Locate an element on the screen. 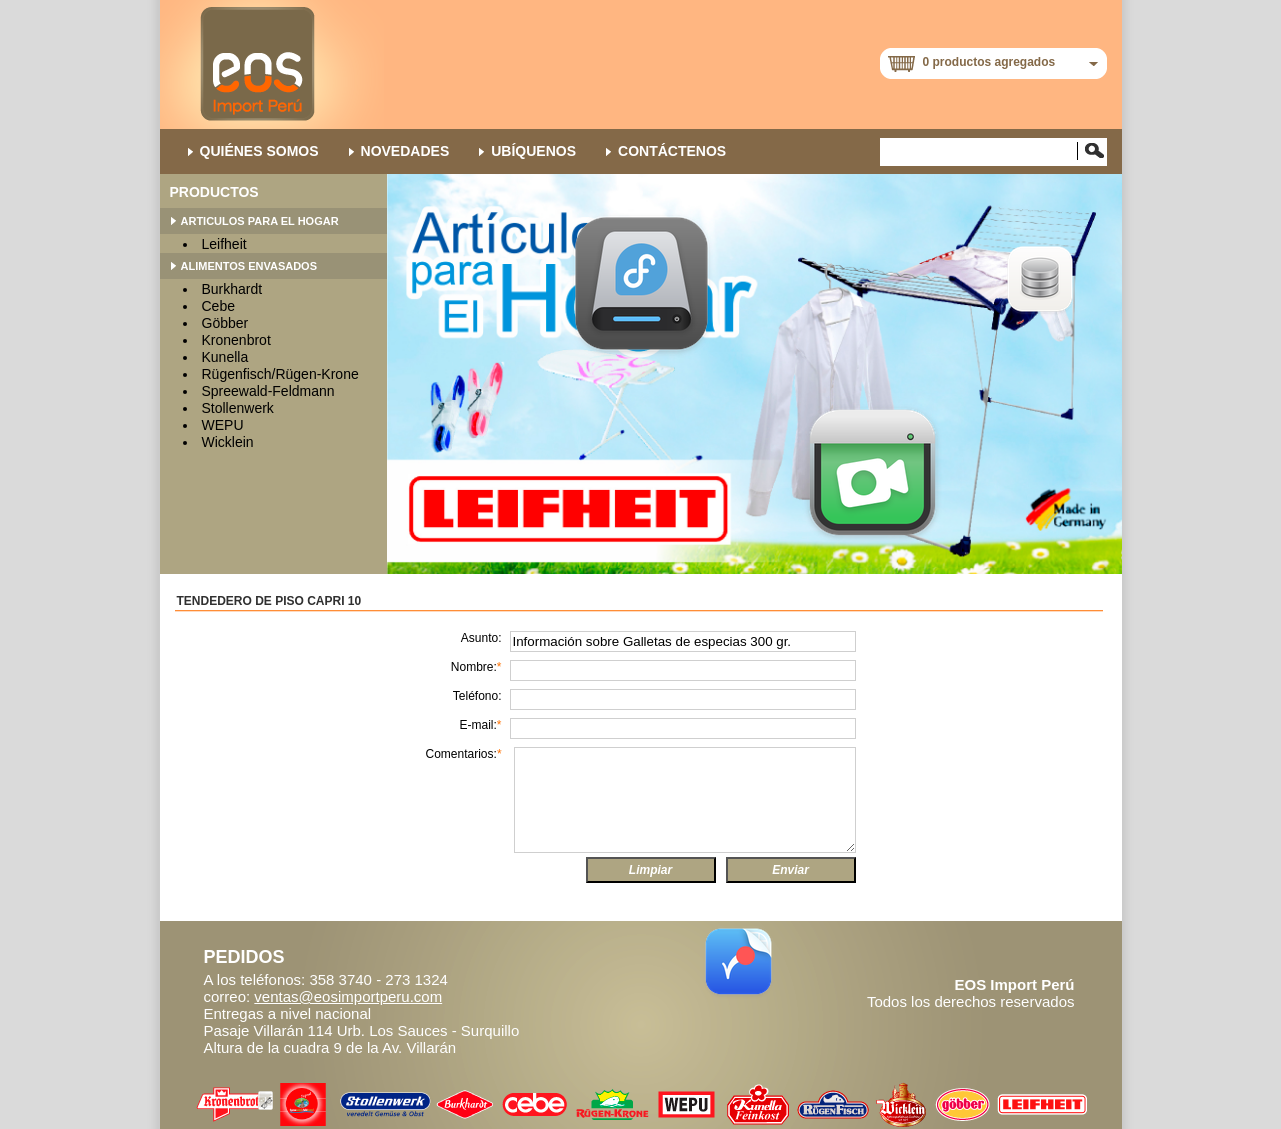  open green recorder app for screen recording is located at coordinates (872, 472).